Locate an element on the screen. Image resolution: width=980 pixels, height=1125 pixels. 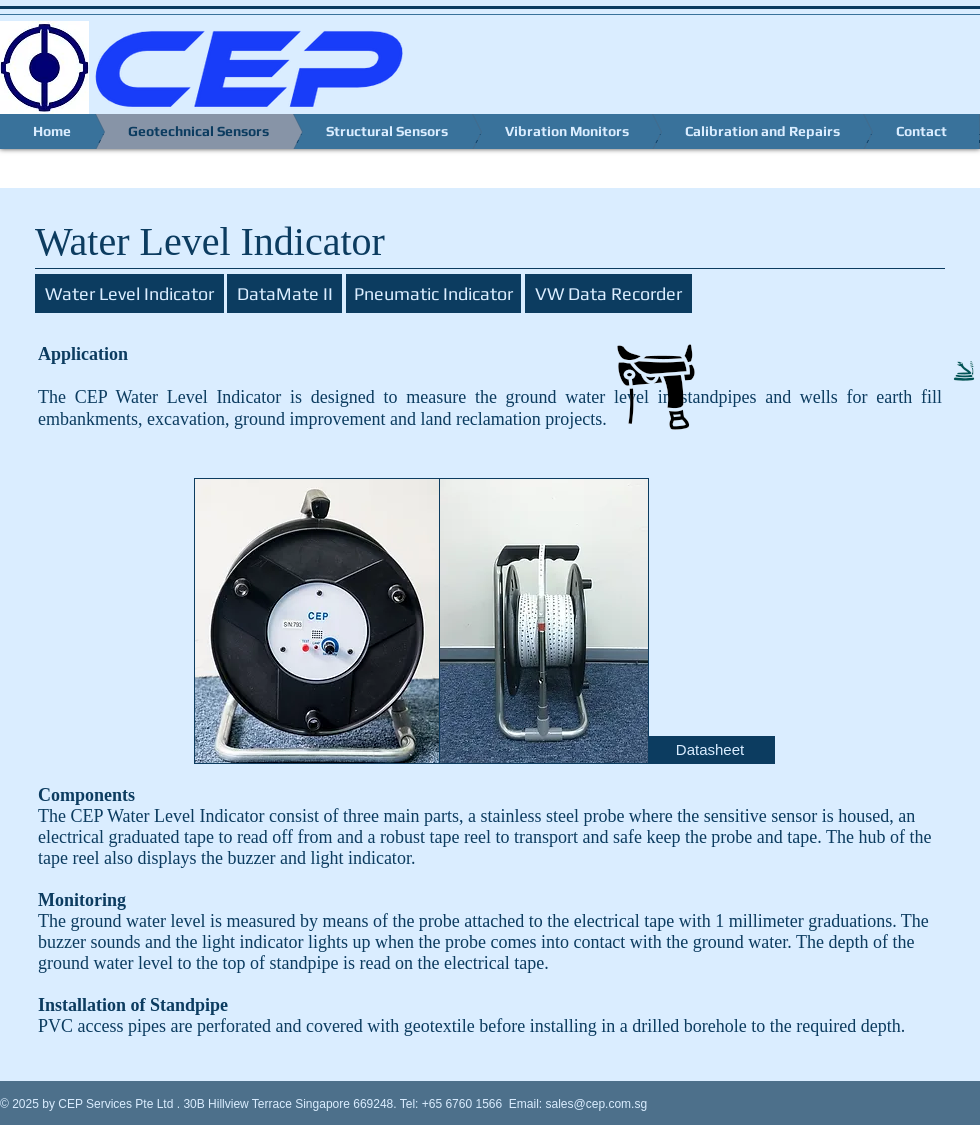
equip saddle to mount is located at coordinates (656, 387).